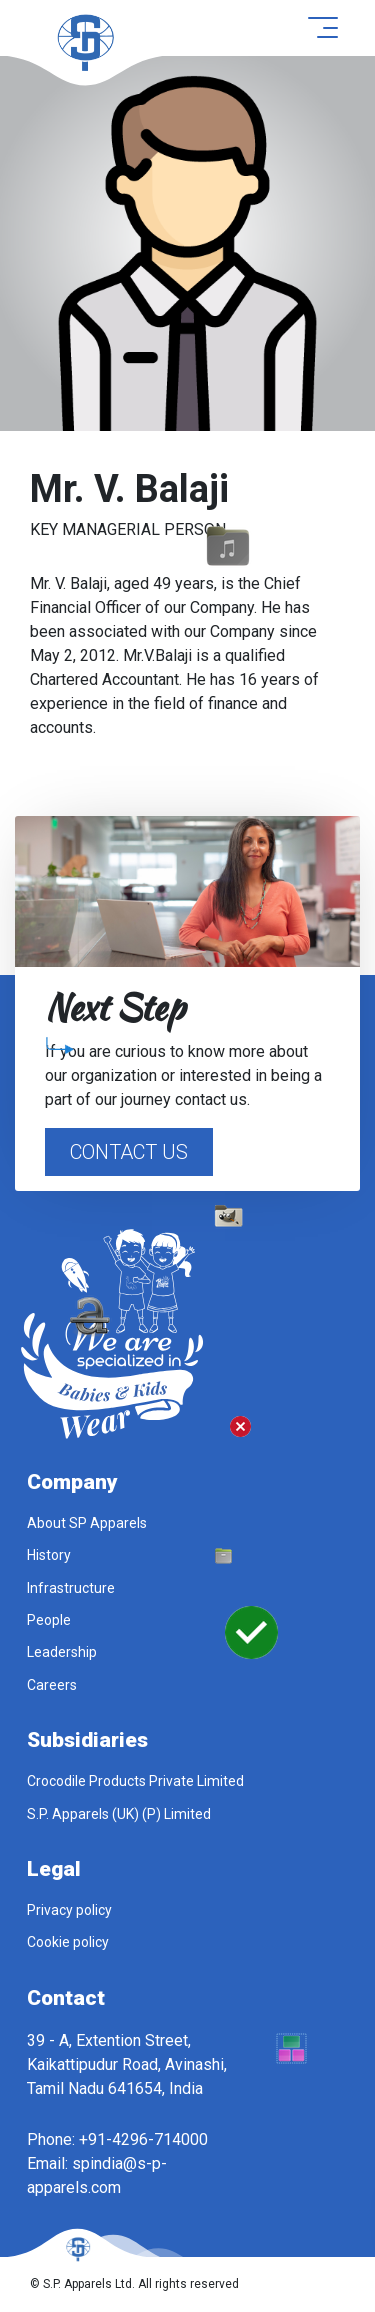 Image resolution: width=375 pixels, height=2312 pixels. What do you see at coordinates (60, 1043) in the screenshot?
I see `forward this email to another recipient` at bounding box center [60, 1043].